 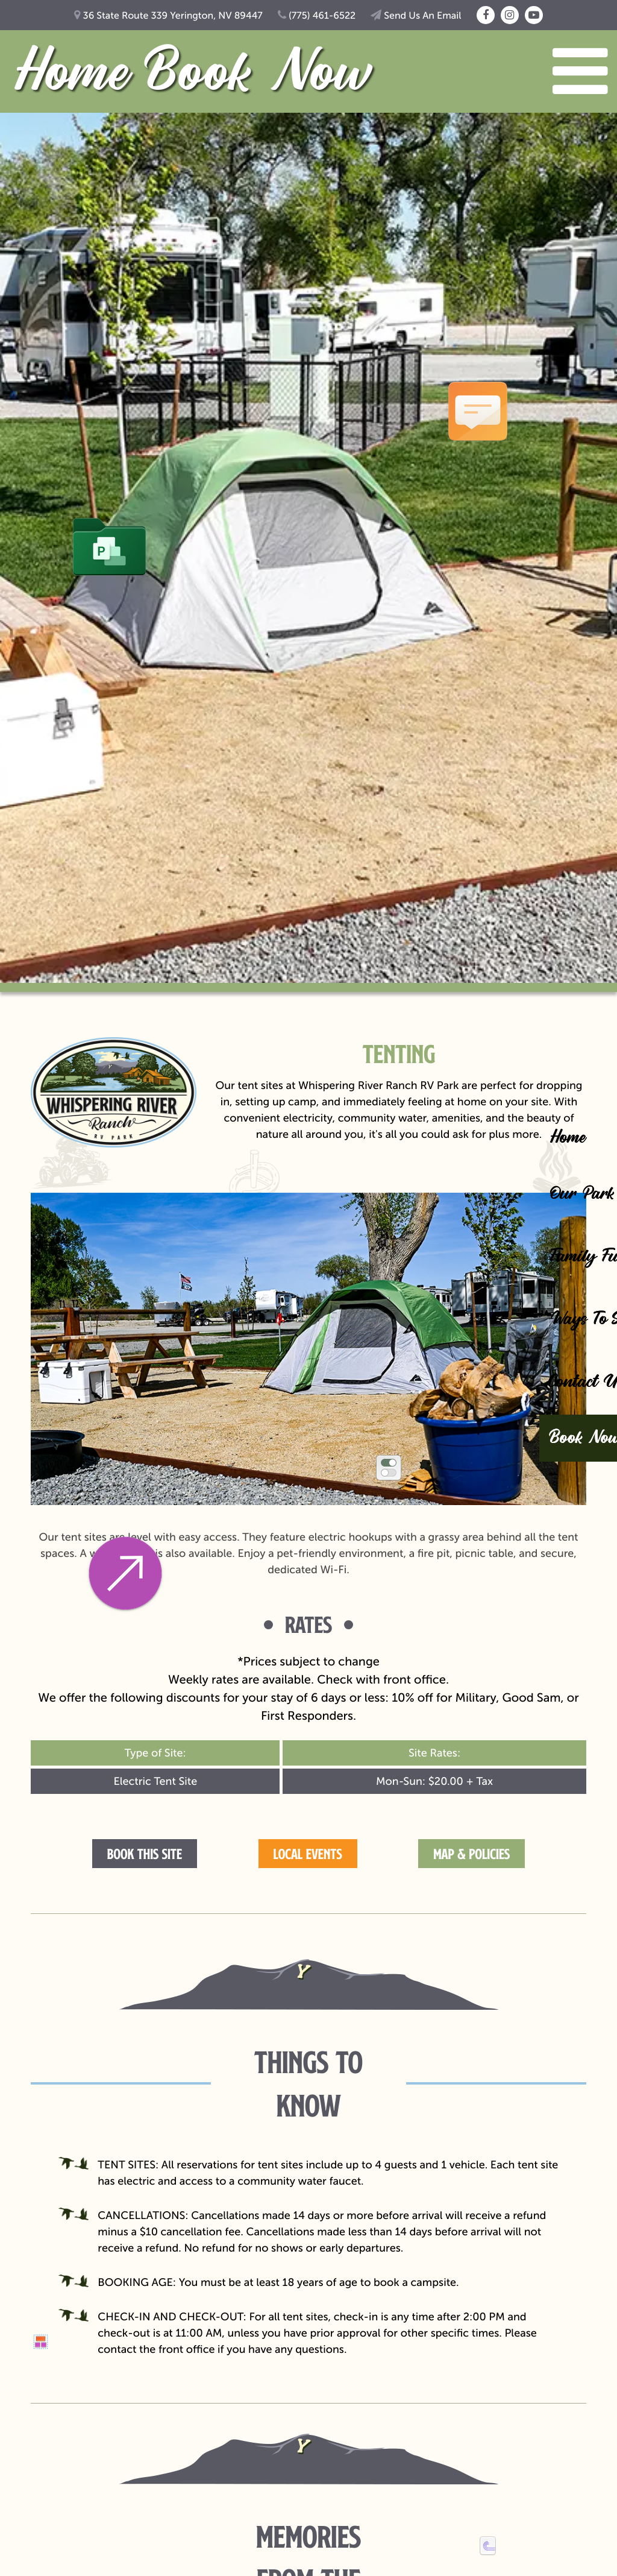 What do you see at coordinates (109, 549) in the screenshot?
I see `open folder containing microsoft project files` at bounding box center [109, 549].